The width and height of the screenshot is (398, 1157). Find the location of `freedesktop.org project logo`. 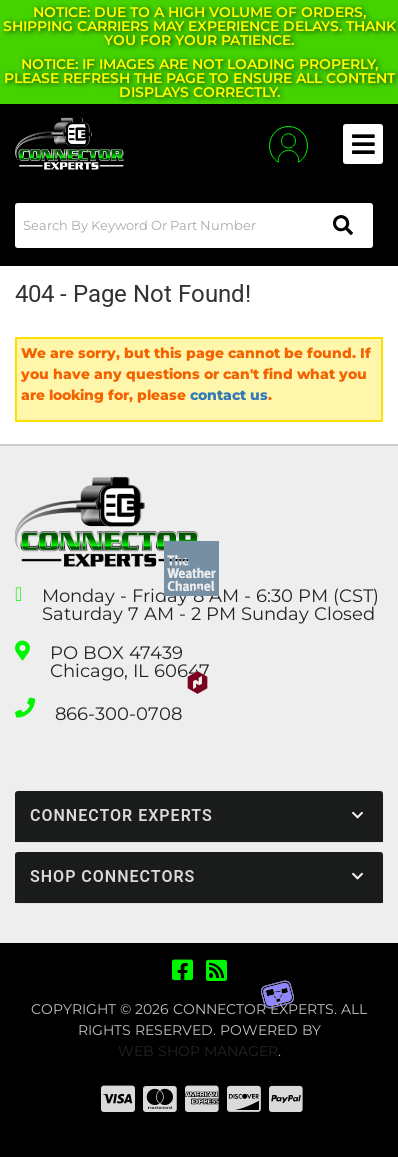

freedesktop.org project logo is located at coordinates (277, 994).